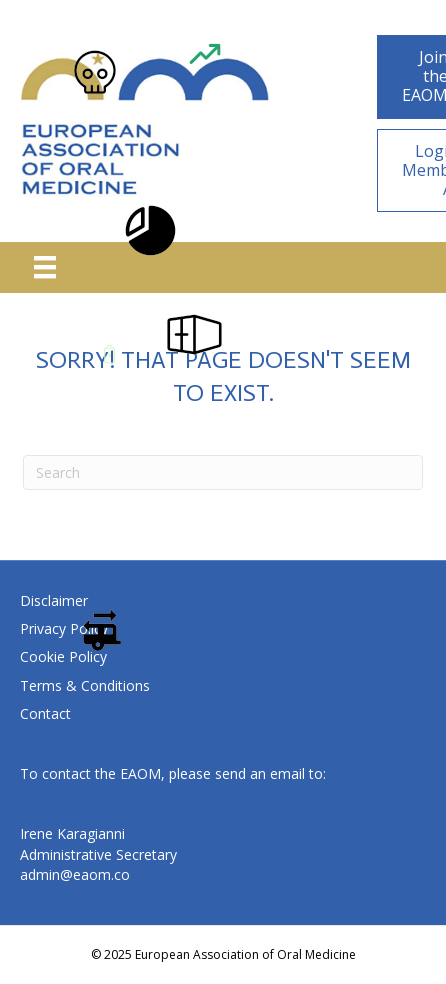 The height and width of the screenshot is (984, 446). I want to click on view shipping or freight details, so click(194, 334).